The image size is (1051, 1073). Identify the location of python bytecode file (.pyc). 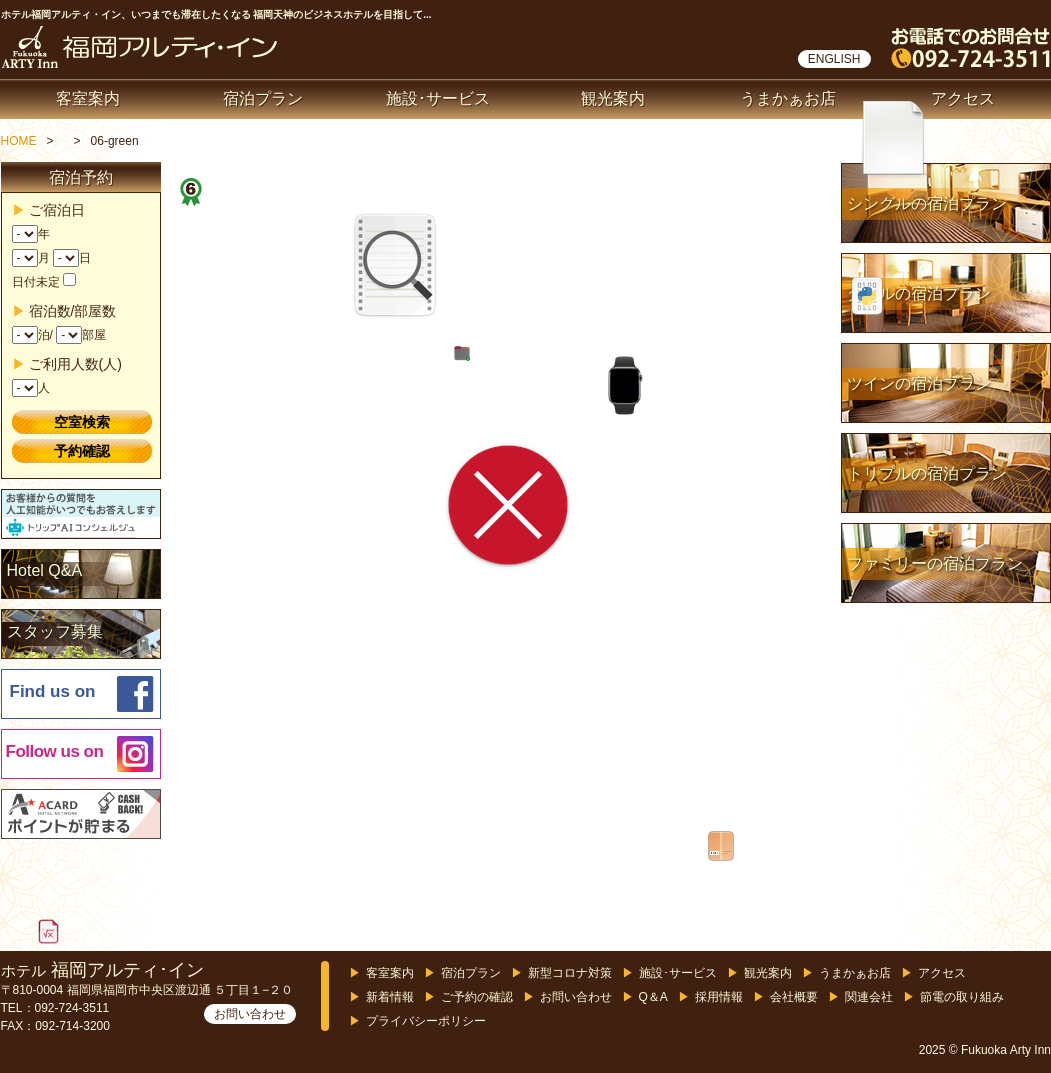
(867, 296).